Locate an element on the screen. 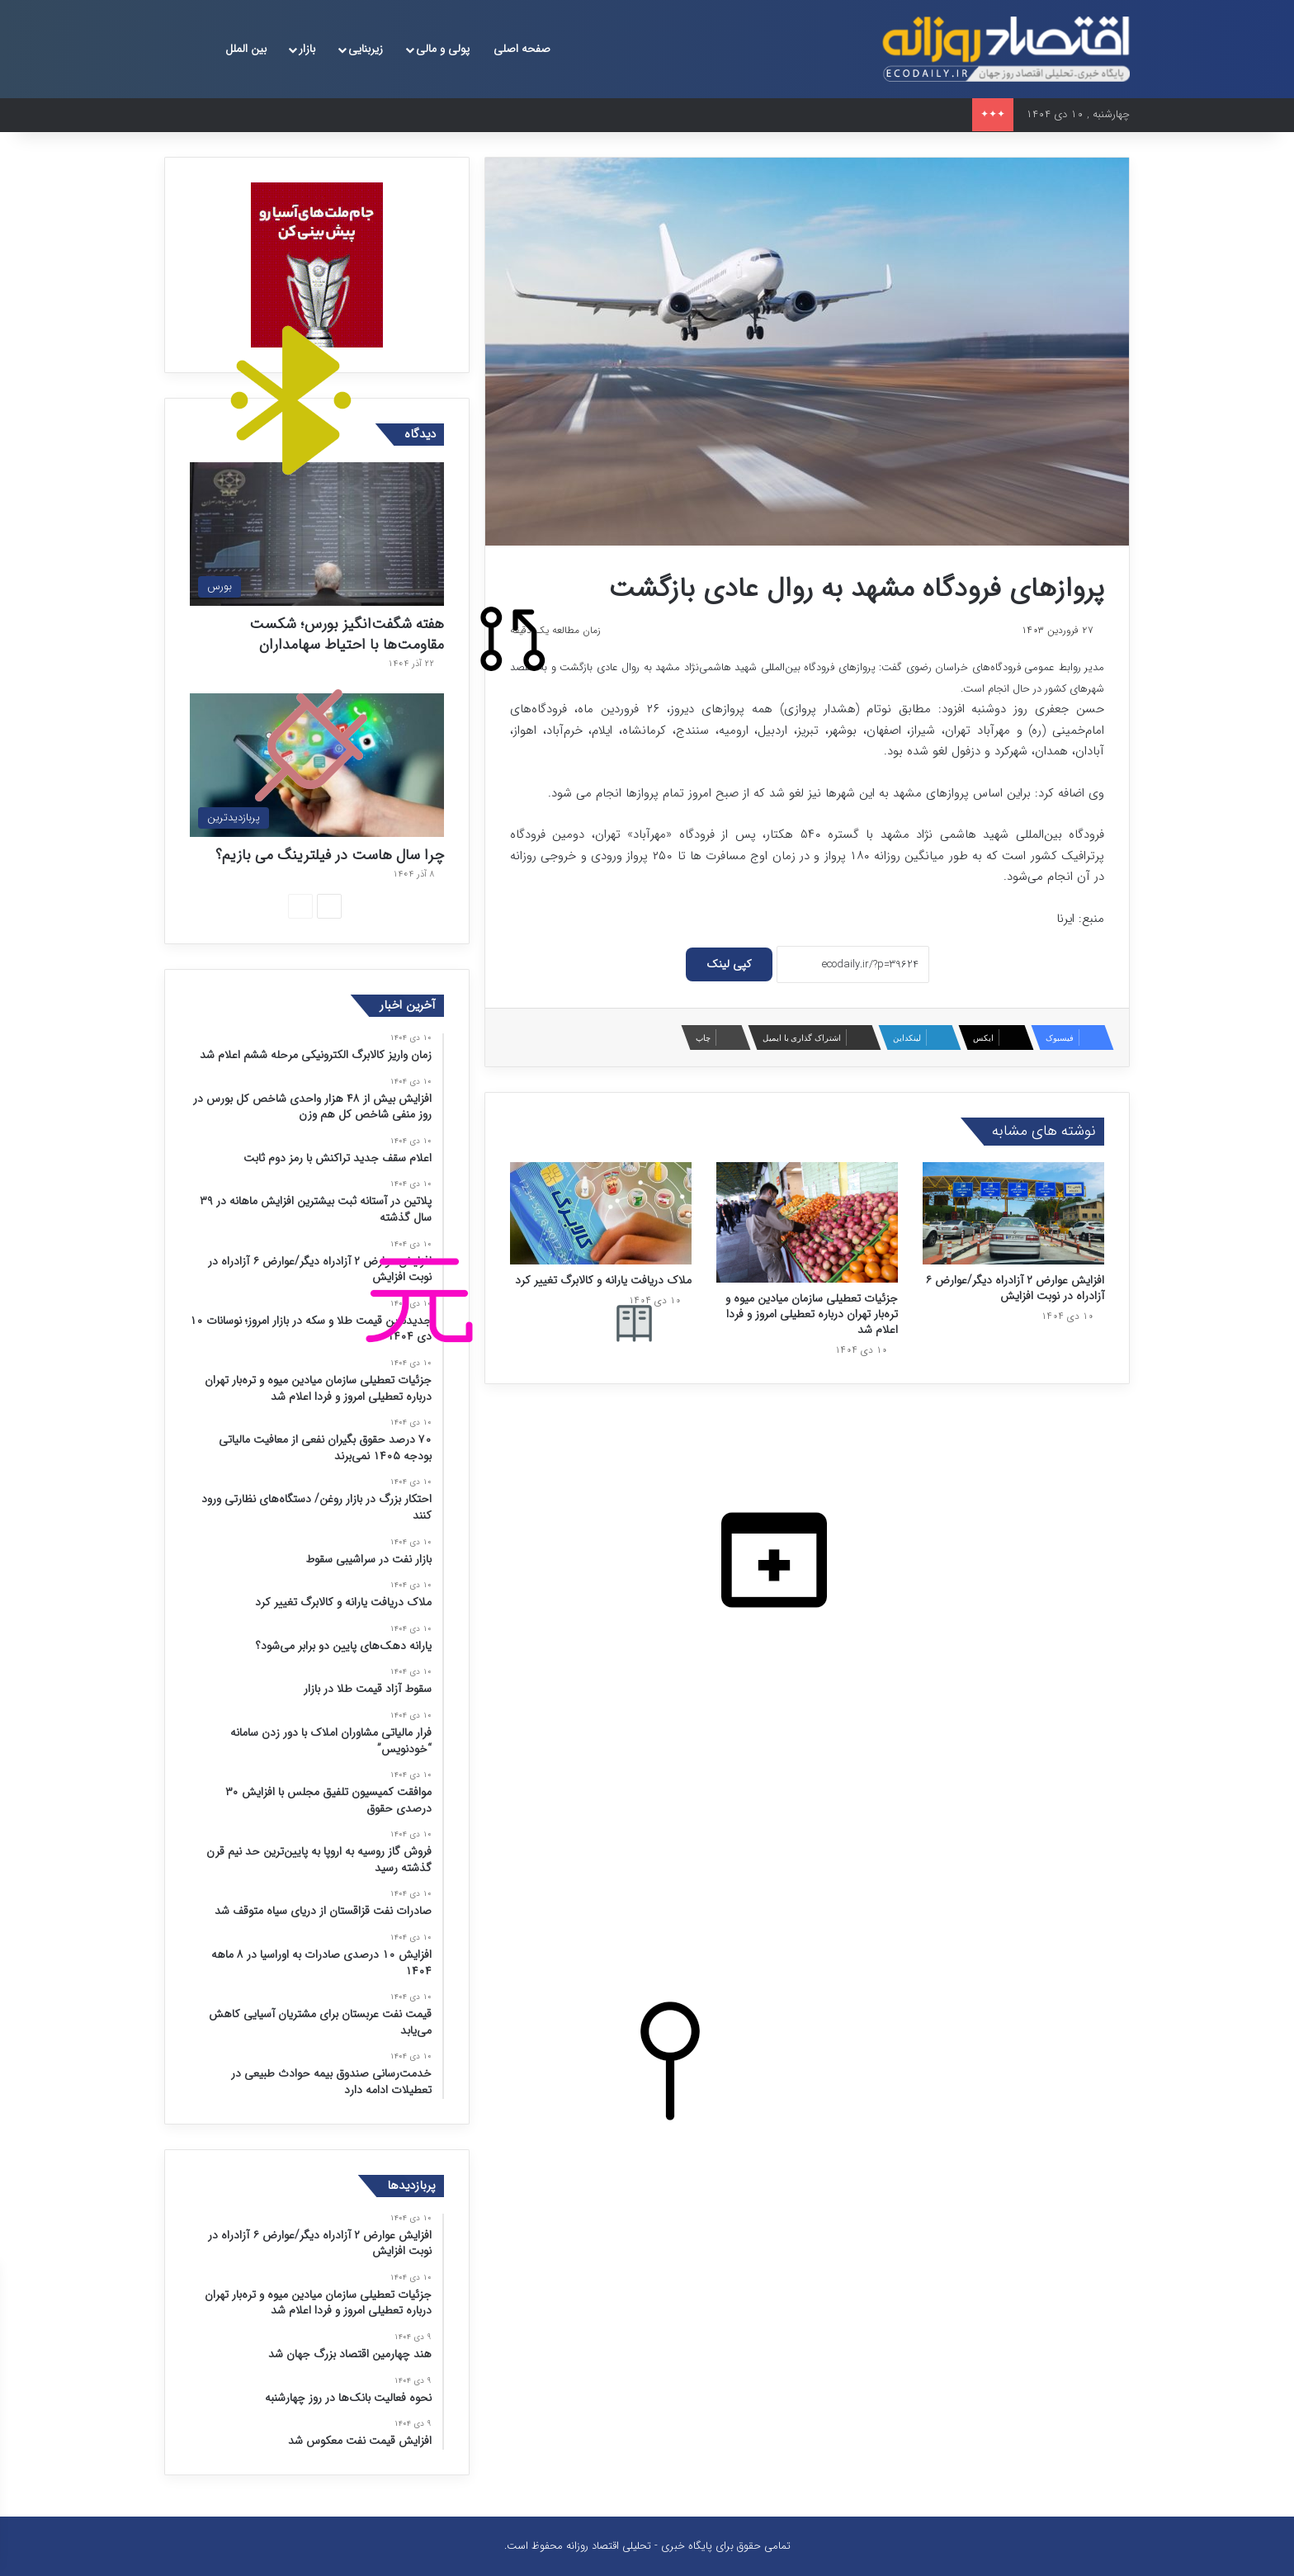  access storage lockers is located at coordinates (634, 1322).